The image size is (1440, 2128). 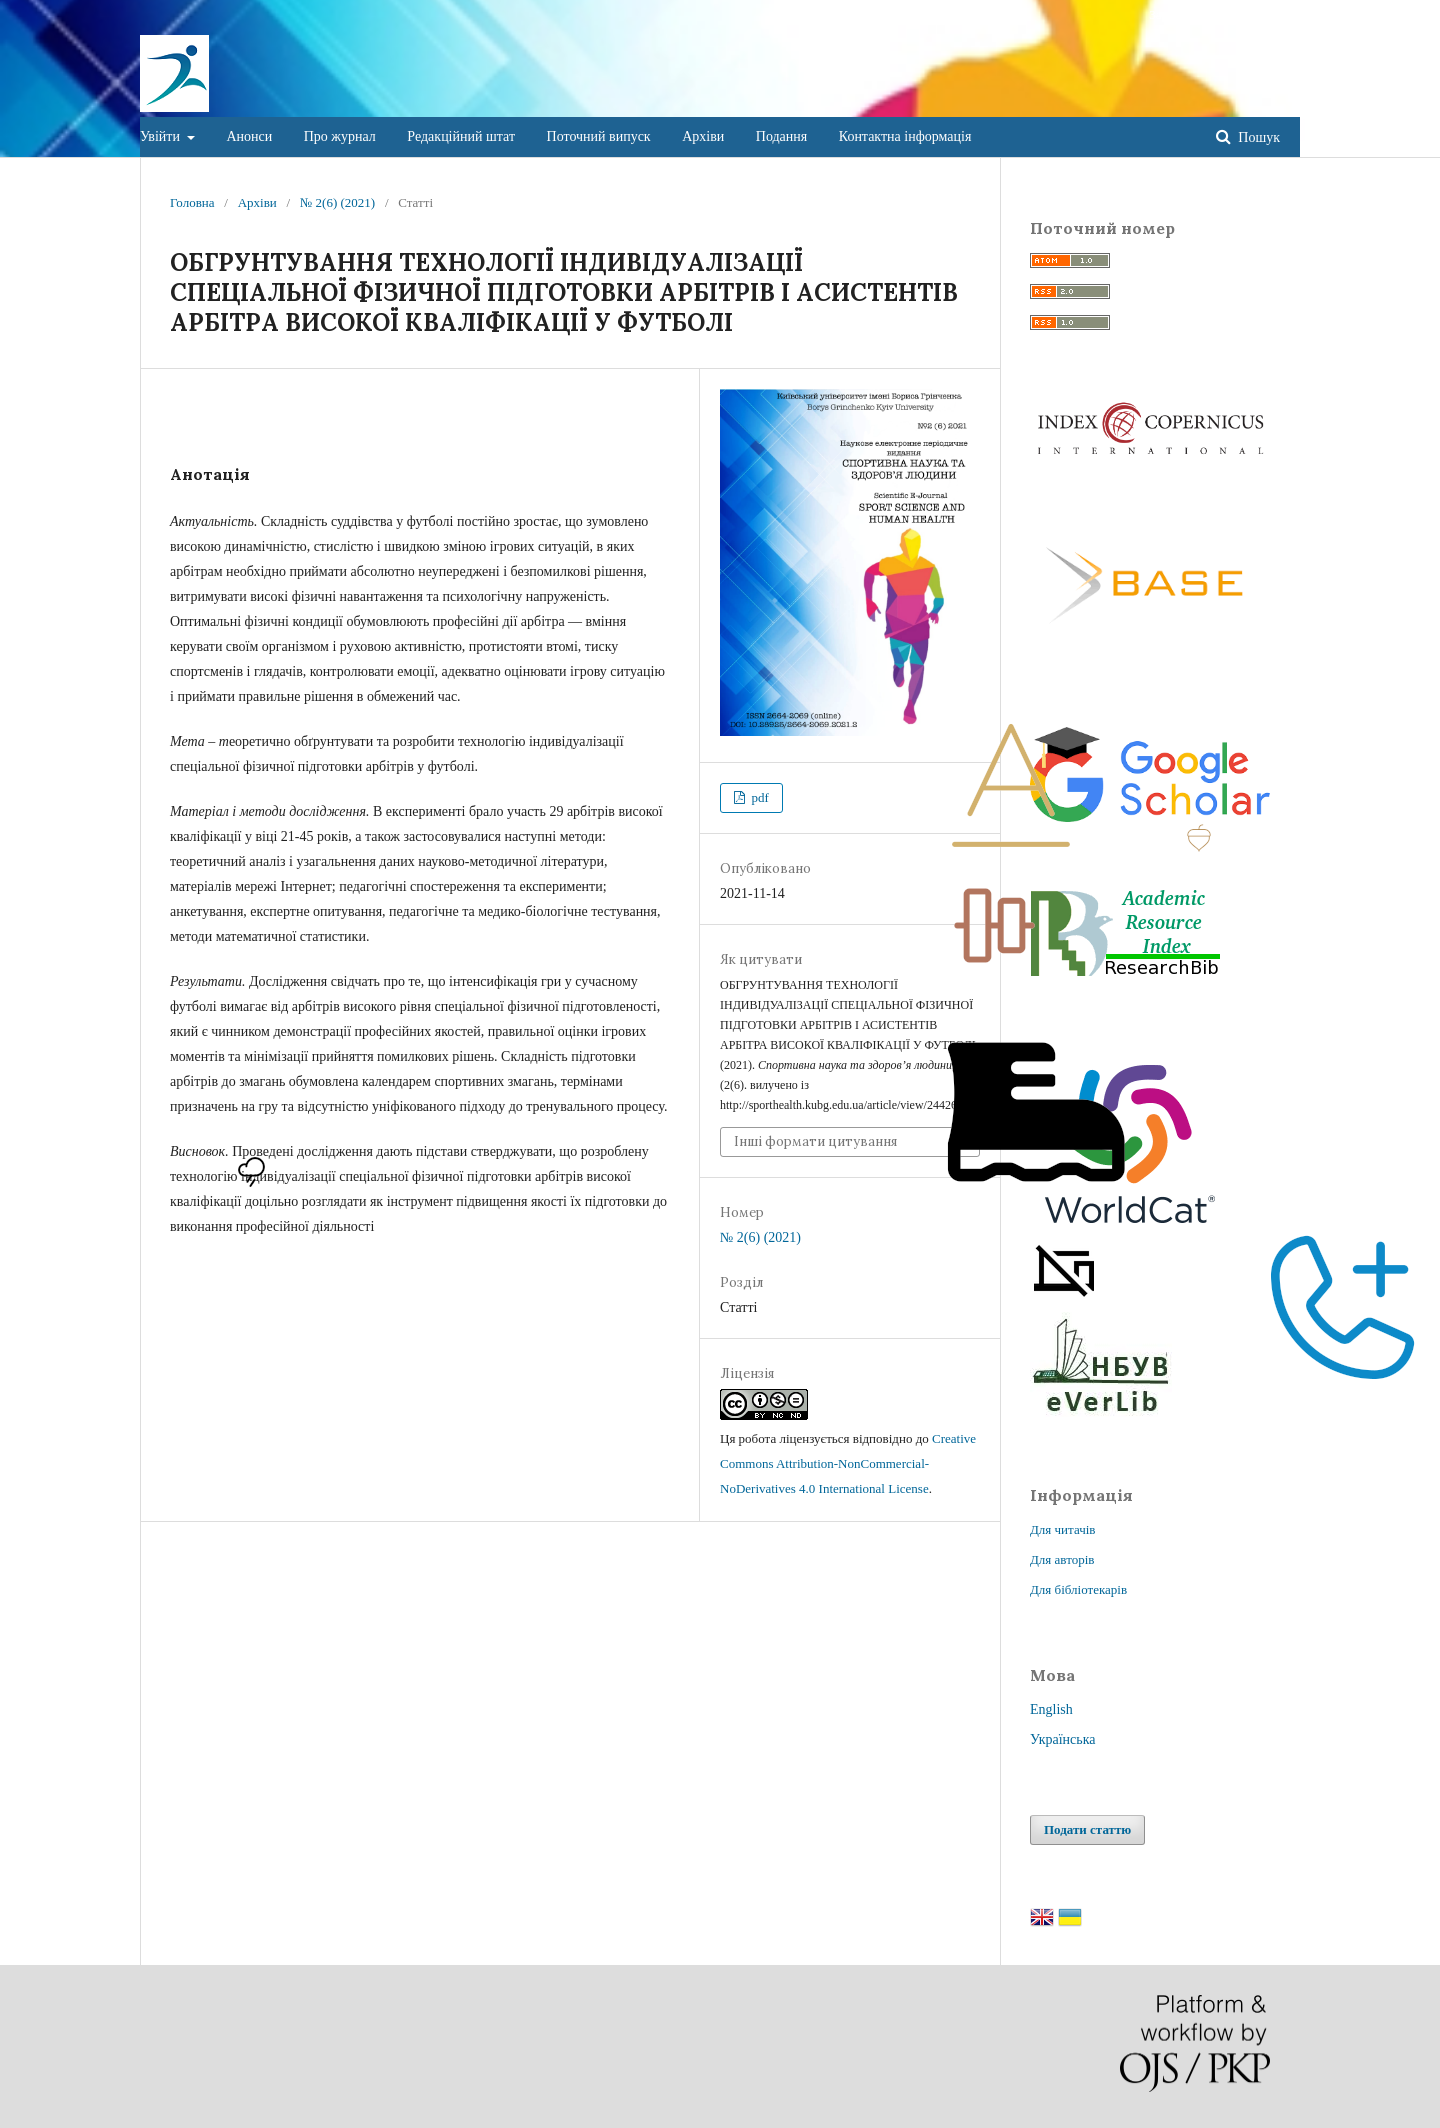 What do you see at coordinates (994, 925) in the screenshot?
I see `align selected objects to vertical center` at bounding box center [994, 925].